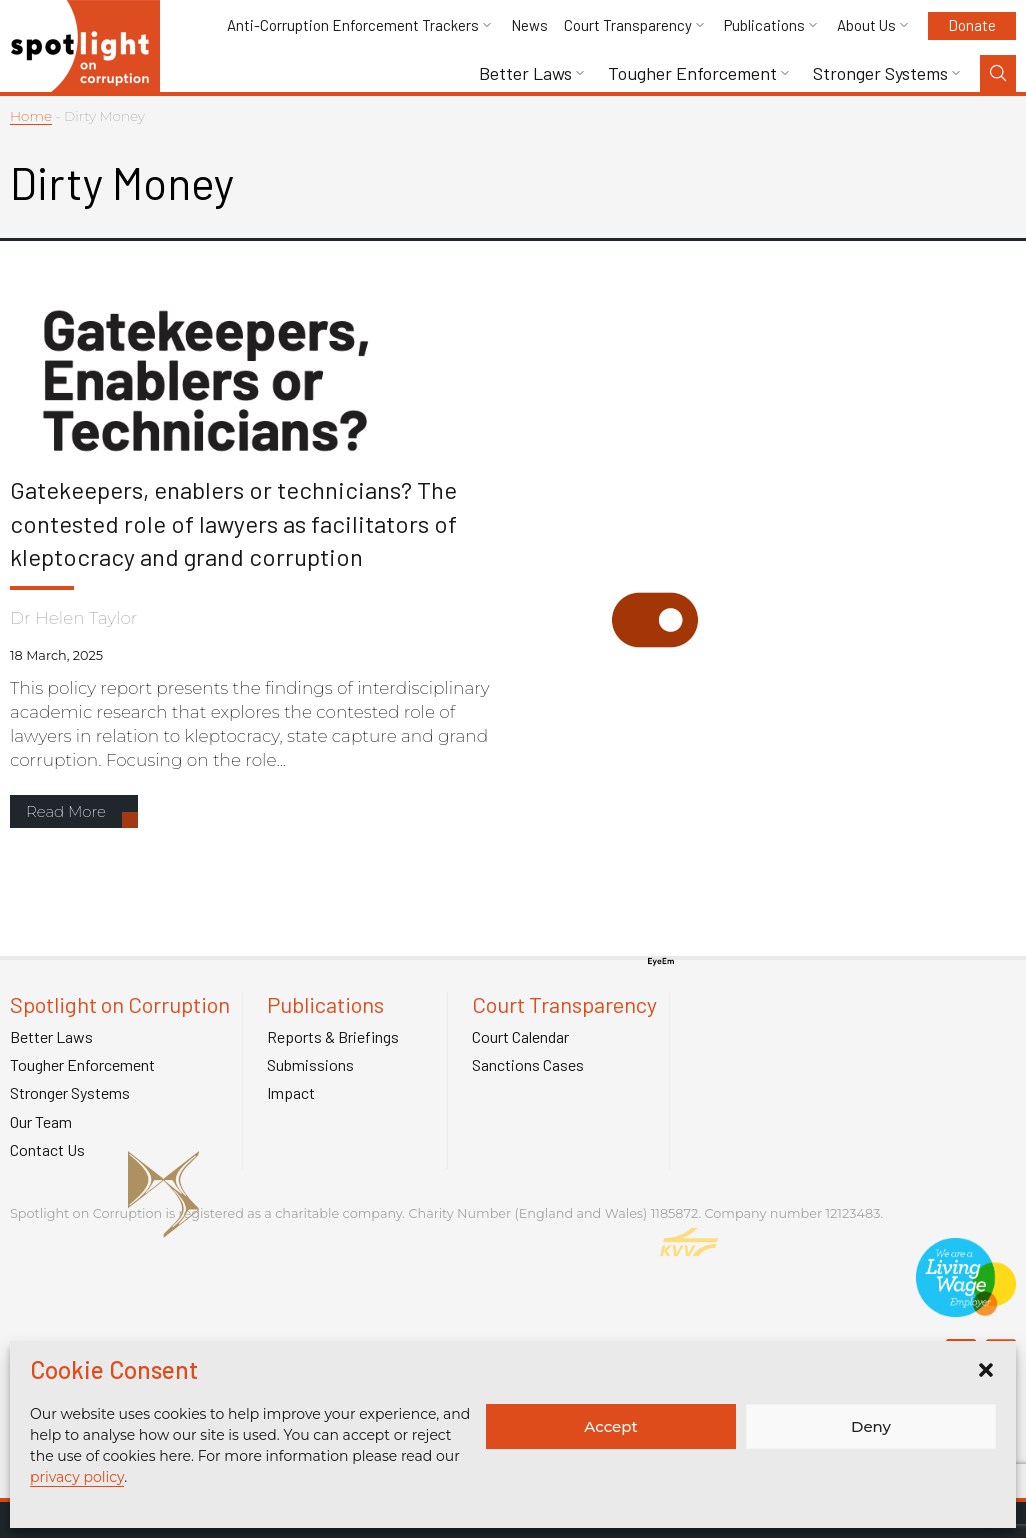 The image size is (1026, 1538). Describe the element at coordinates (689, 1242) in the screenshot. I see `karlsruher verkehrsverbund (KVV) public transit logo` at that location.